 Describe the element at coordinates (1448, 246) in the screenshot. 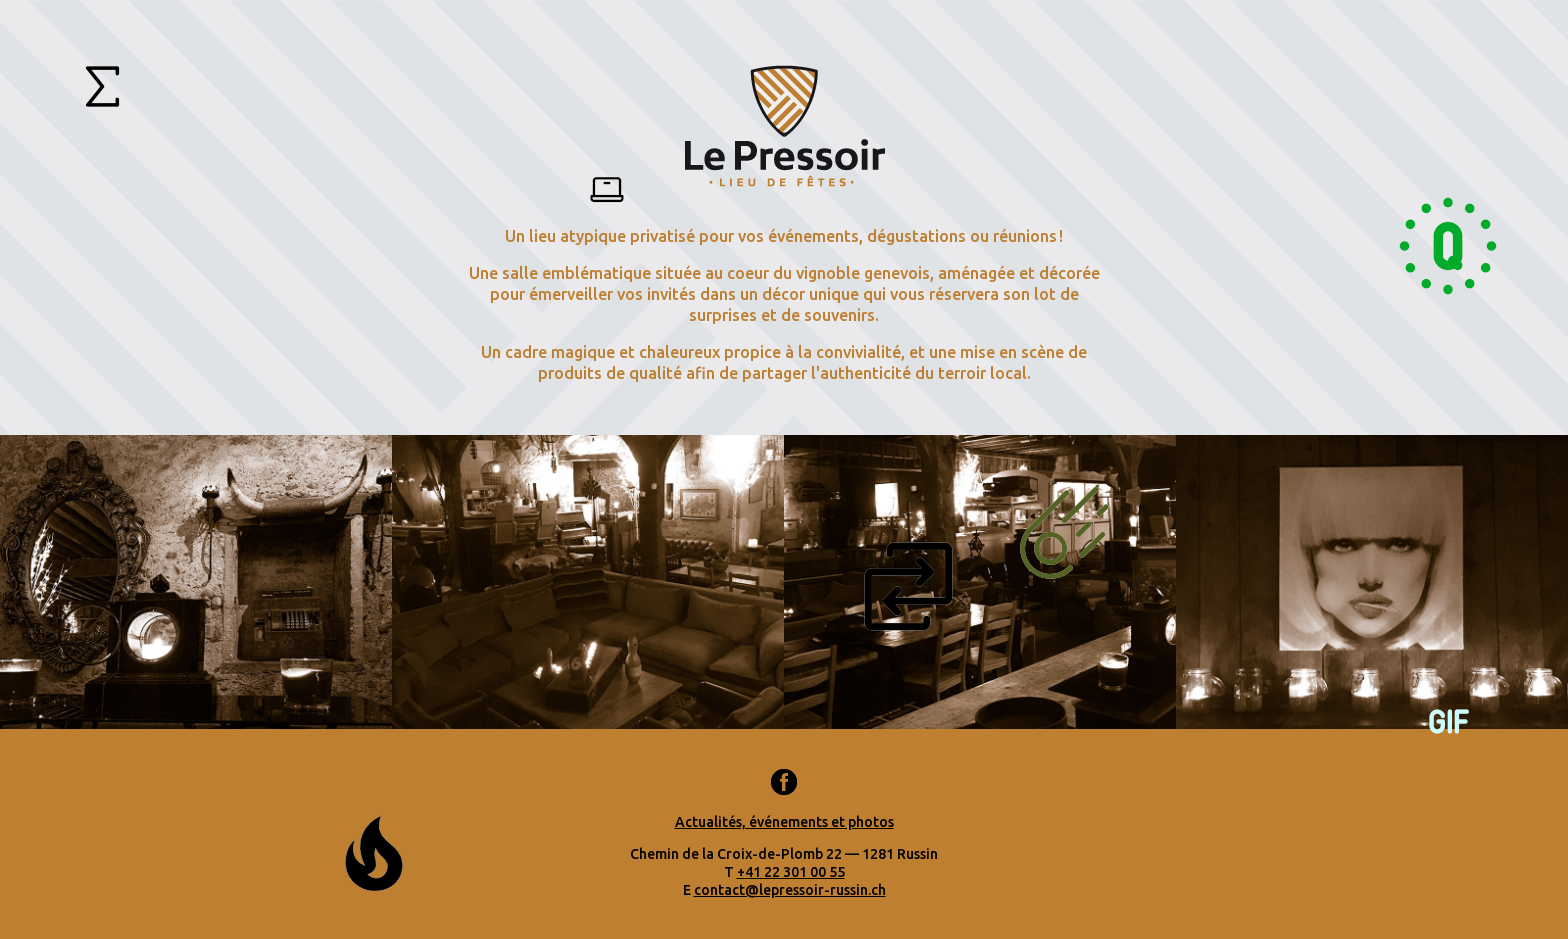

I see `indicates a loading or processing state for Q-related feature` at that location.